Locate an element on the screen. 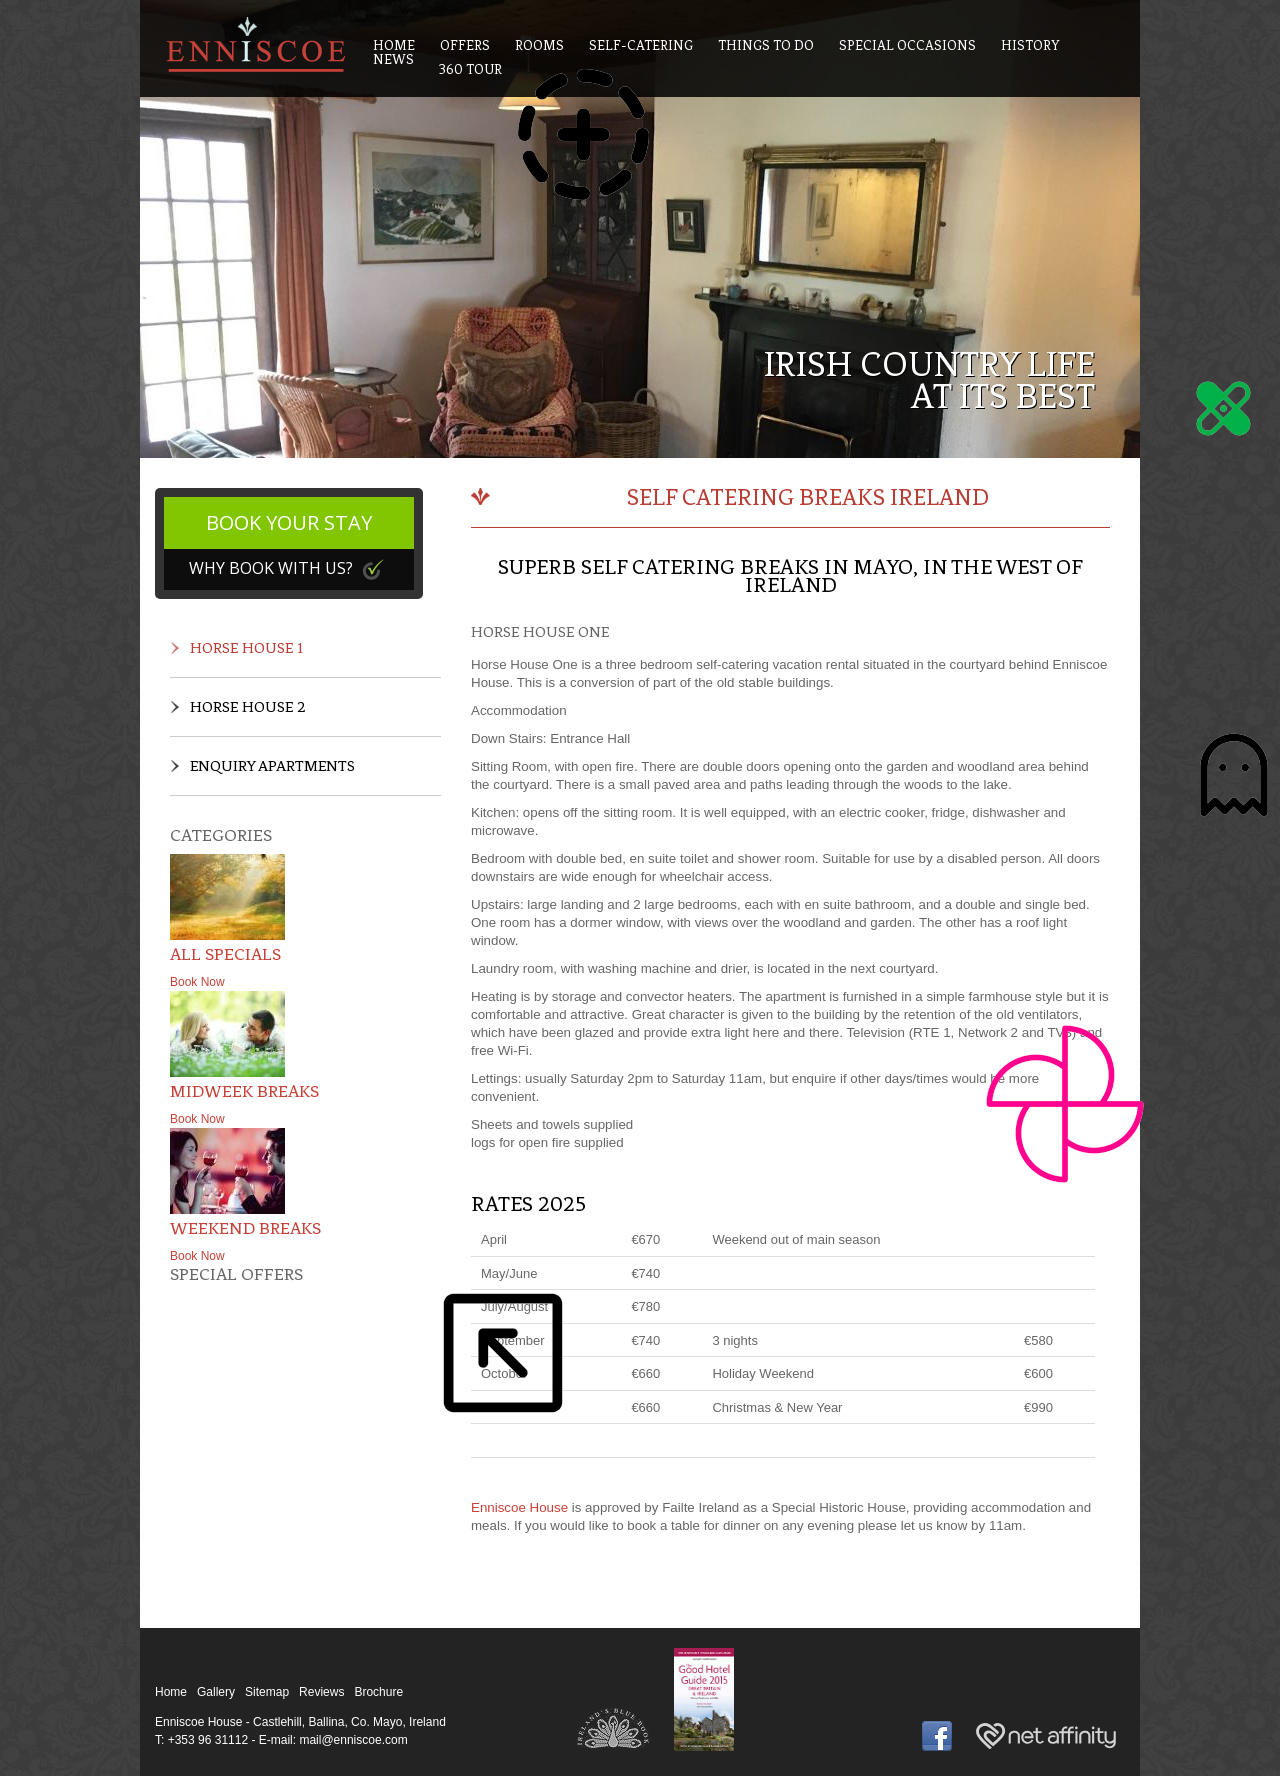  add a new item or element is located at coordinates (583, 134).